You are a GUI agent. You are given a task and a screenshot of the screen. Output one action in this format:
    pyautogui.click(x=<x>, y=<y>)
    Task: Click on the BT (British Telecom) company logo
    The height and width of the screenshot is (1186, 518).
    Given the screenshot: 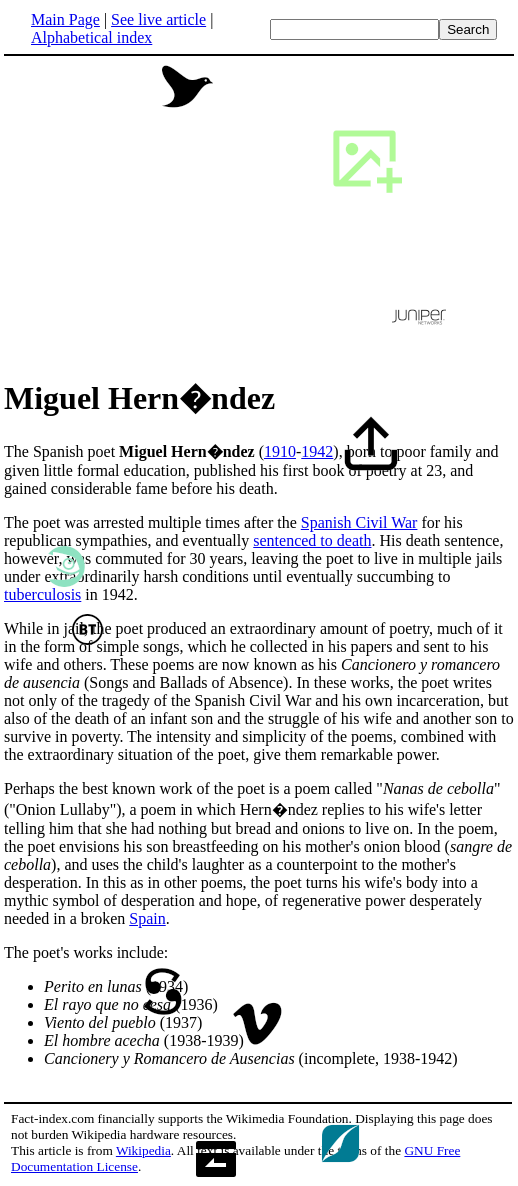 What is the action you would take?
    pyautogui.click(x=87, y=629)
    